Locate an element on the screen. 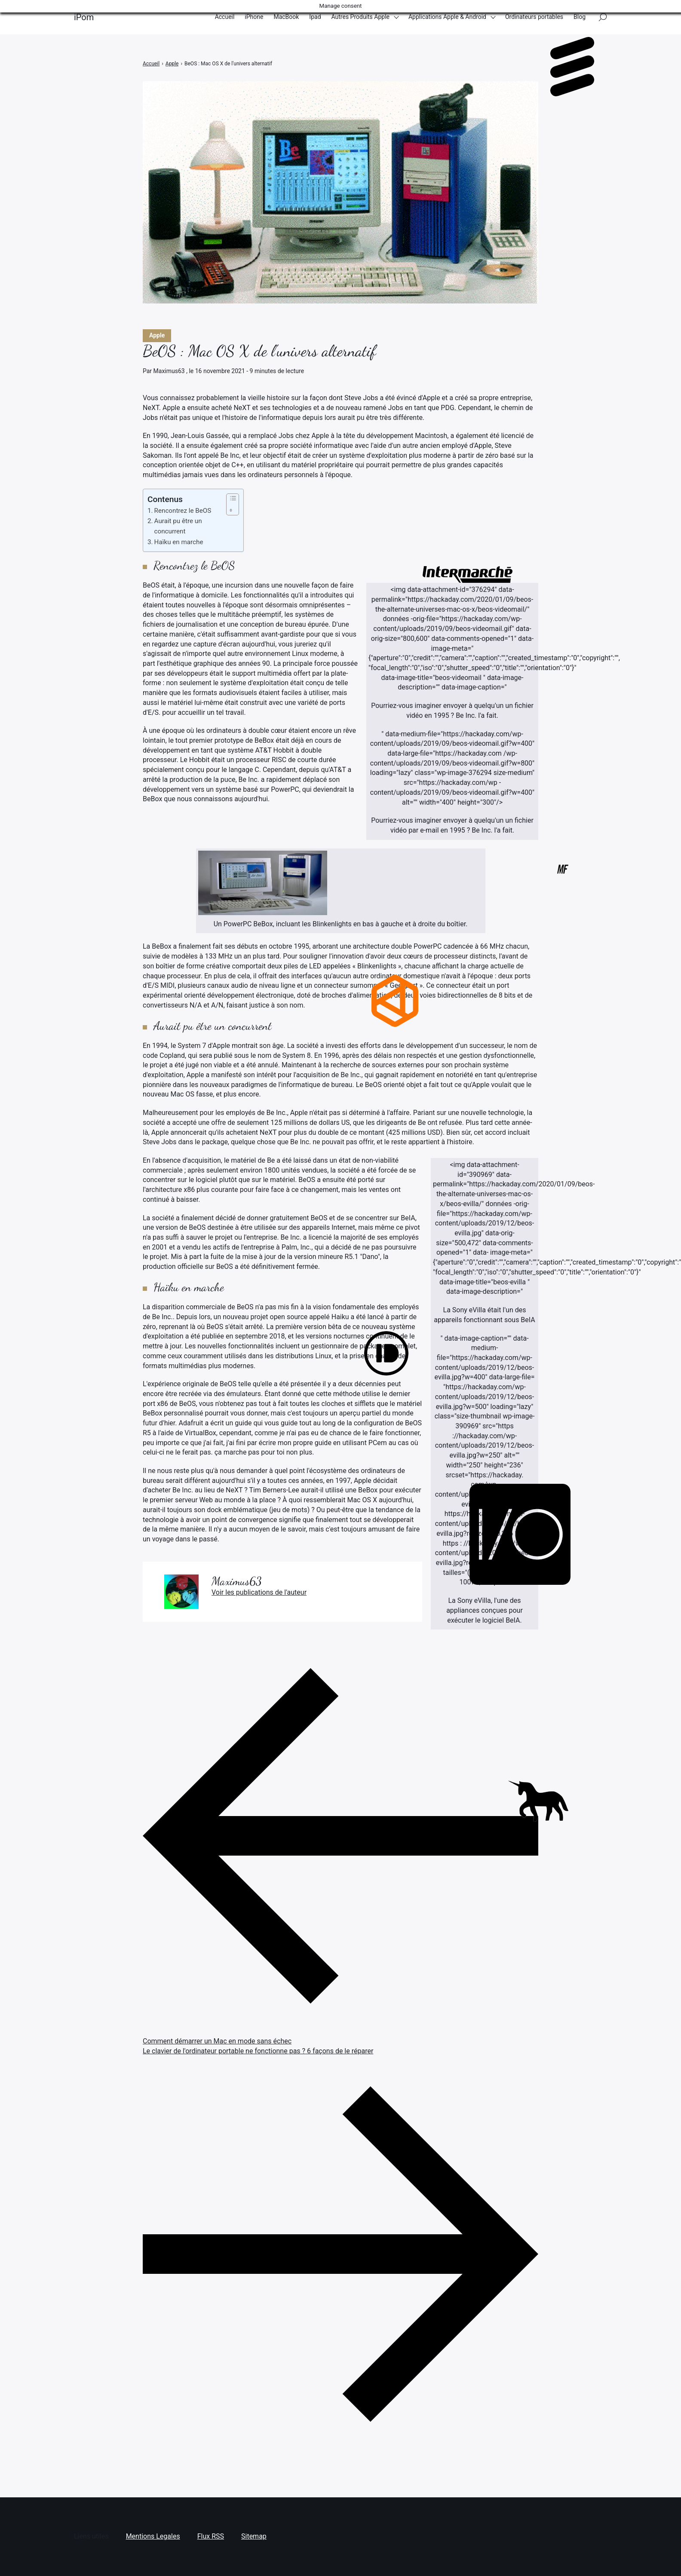  visit MetaFilter community website is located at coordinates (563, 869).